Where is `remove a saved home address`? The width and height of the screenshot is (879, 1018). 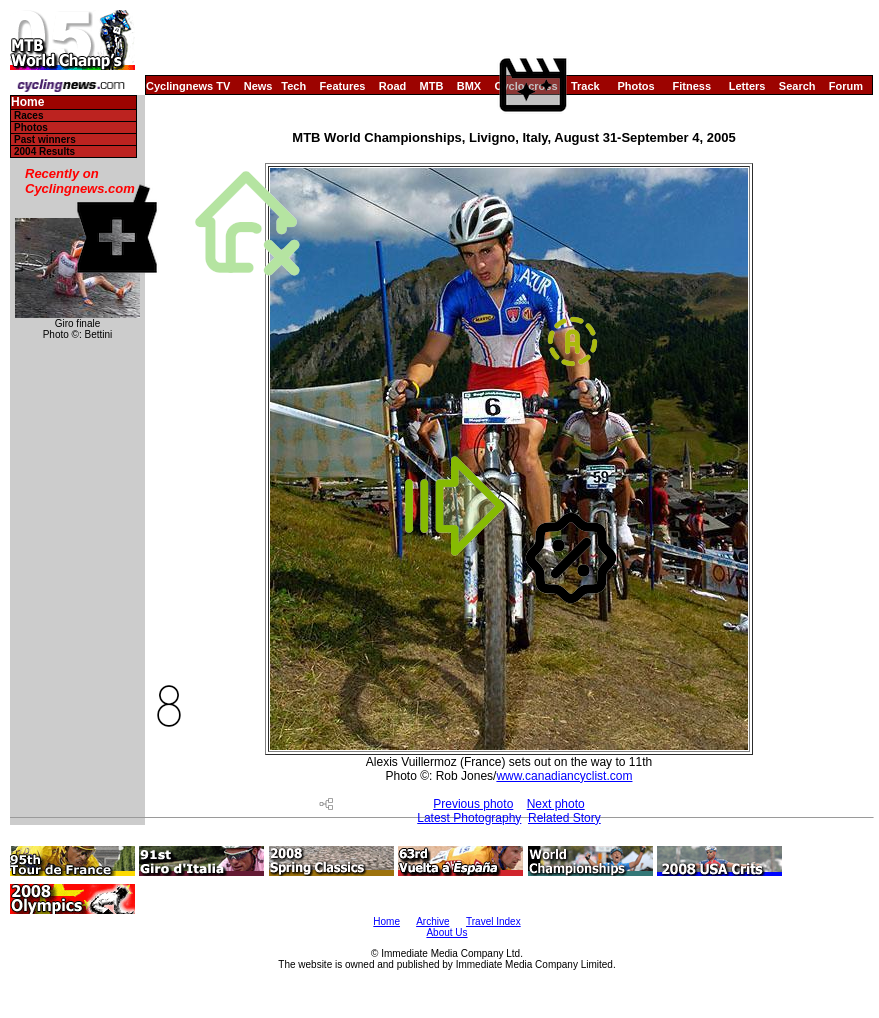
remove a saved home address is located at coordinates (246, 222).